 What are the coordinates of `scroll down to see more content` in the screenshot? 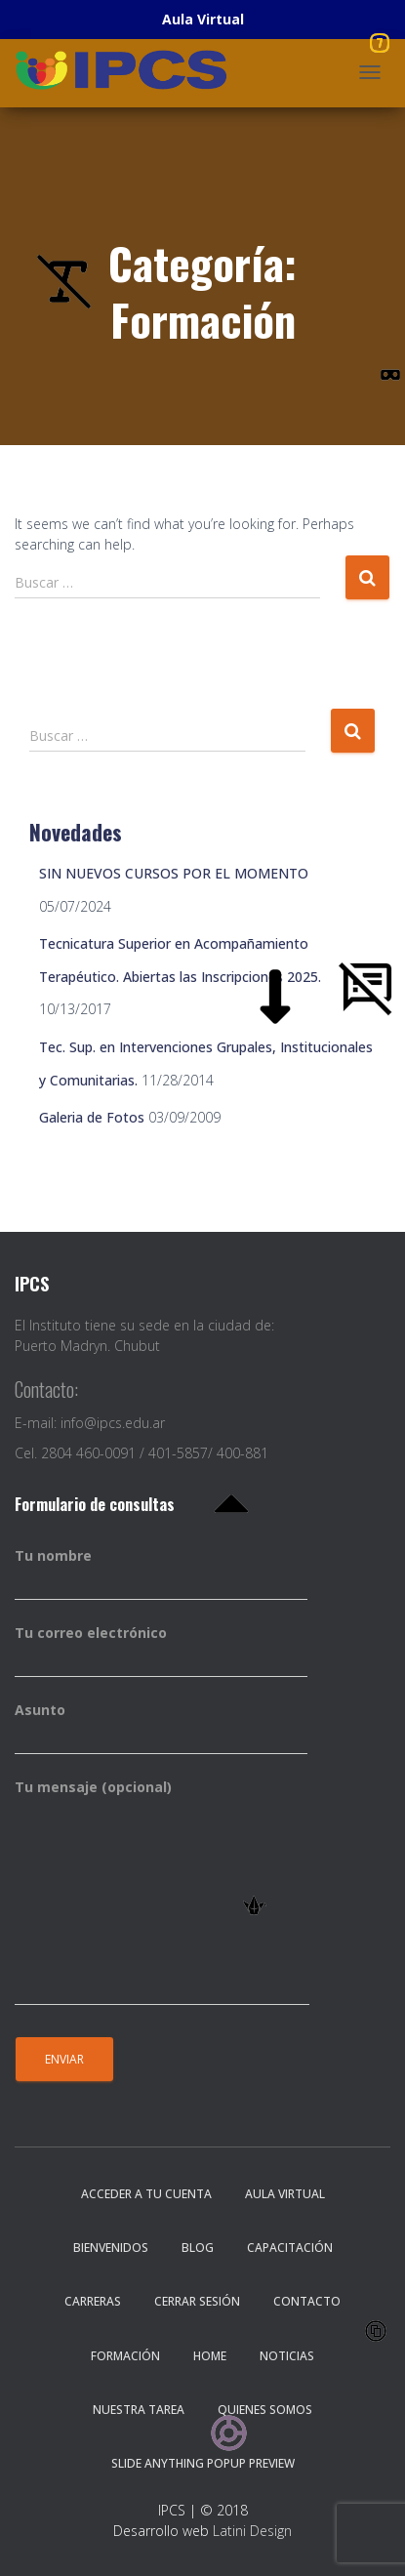 It's located at (275, 997).